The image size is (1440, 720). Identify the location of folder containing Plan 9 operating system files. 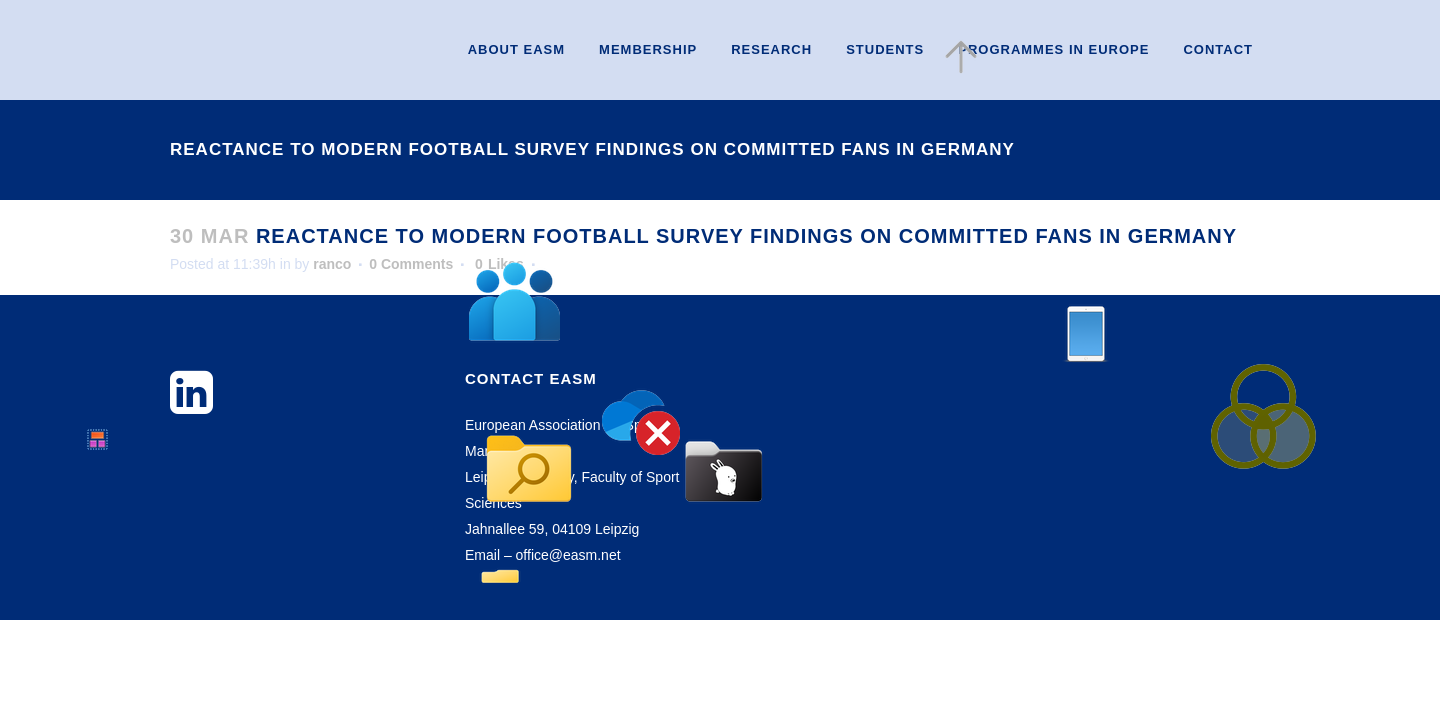
(723, 473).